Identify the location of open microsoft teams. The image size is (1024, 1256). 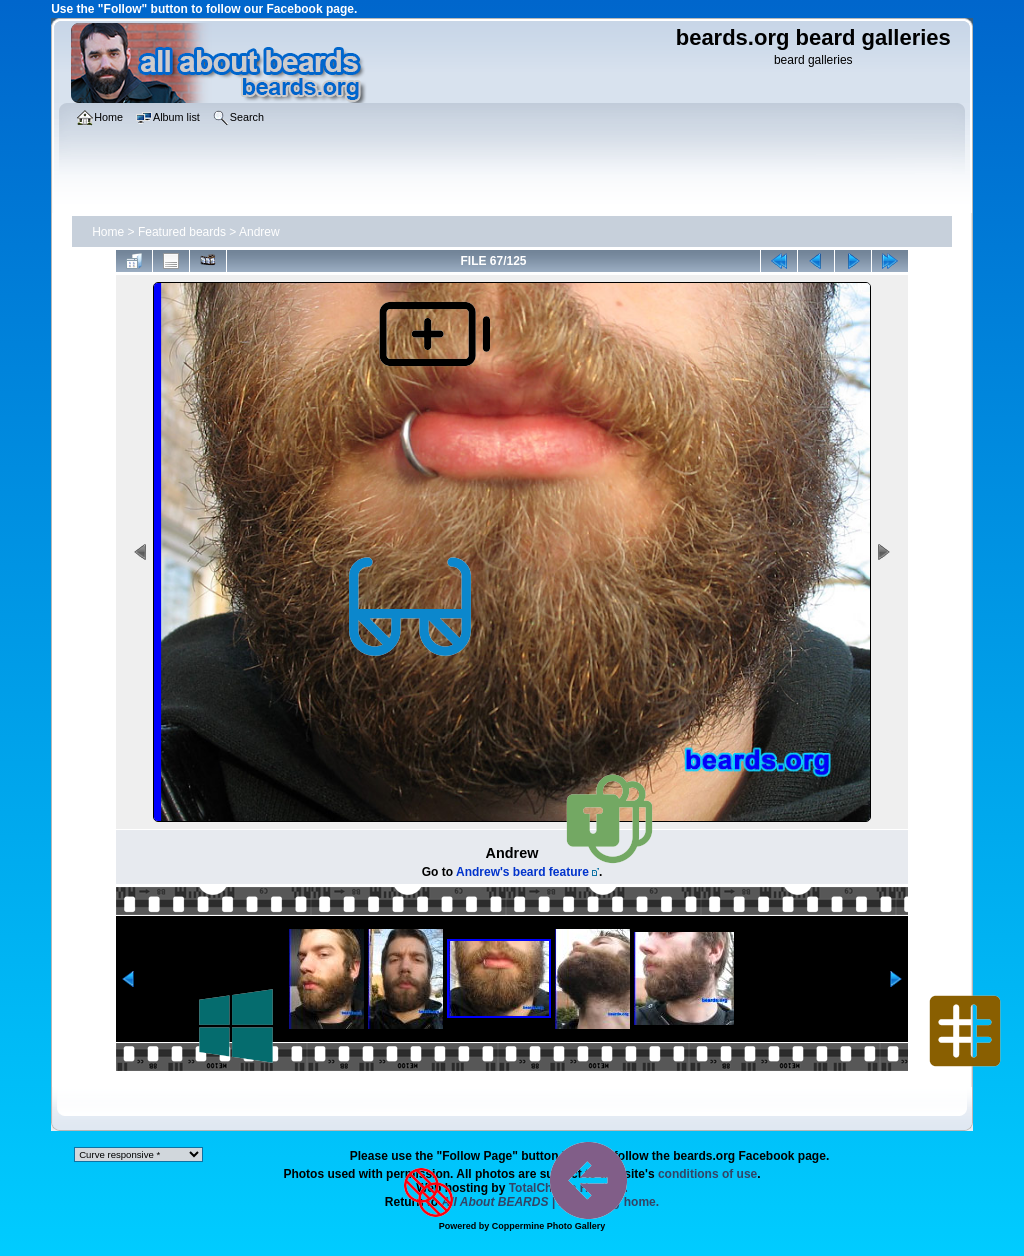
(609, 820).